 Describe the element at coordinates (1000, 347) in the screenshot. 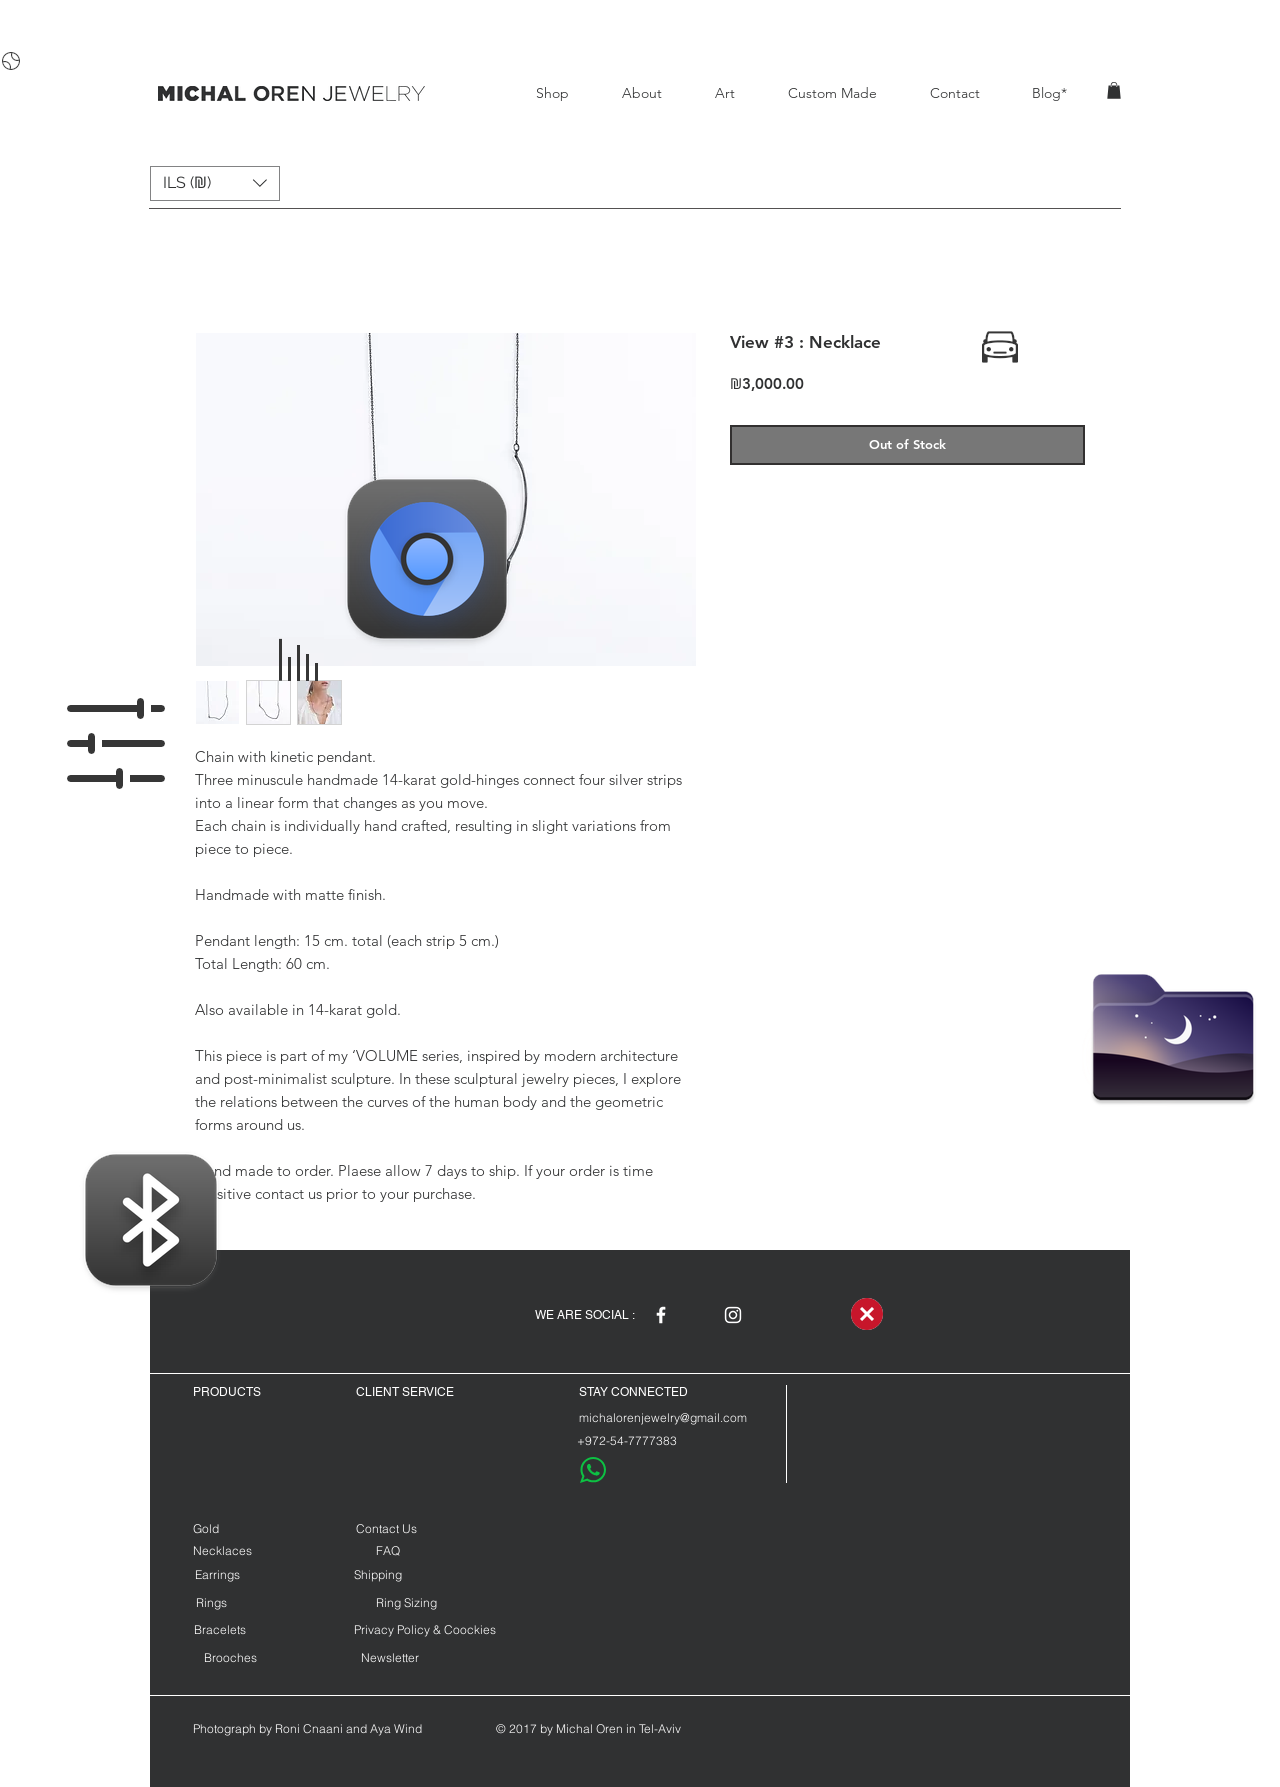

I see `access travel and transportation emoji` at that location.